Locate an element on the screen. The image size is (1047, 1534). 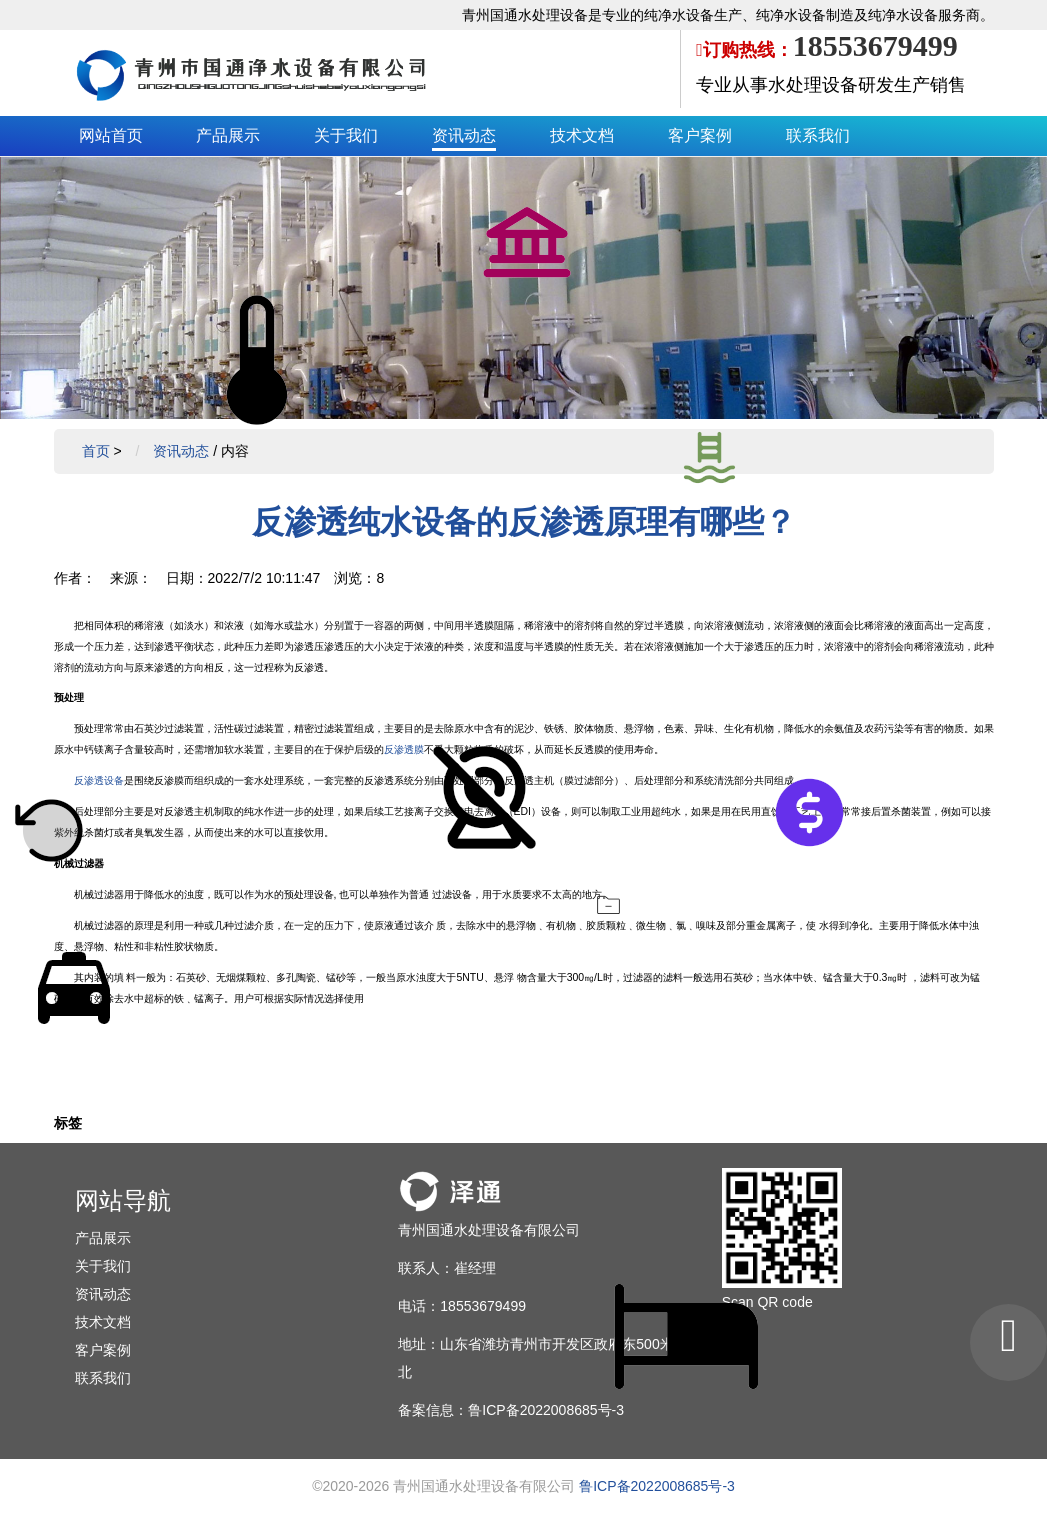
request a taxi or rideshare is located at coordinates (74, 988).